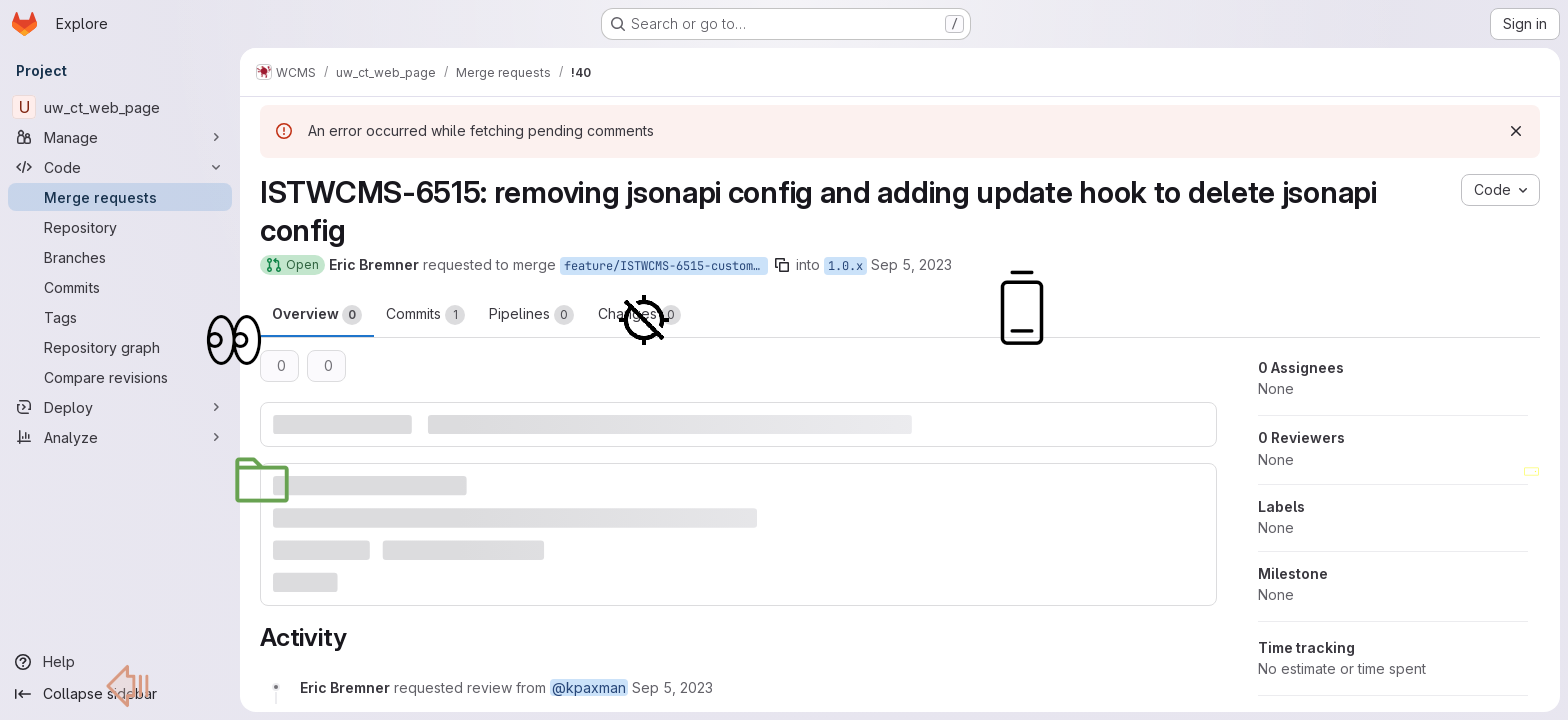  I want to click on open folder to view files, so click(262, 480).